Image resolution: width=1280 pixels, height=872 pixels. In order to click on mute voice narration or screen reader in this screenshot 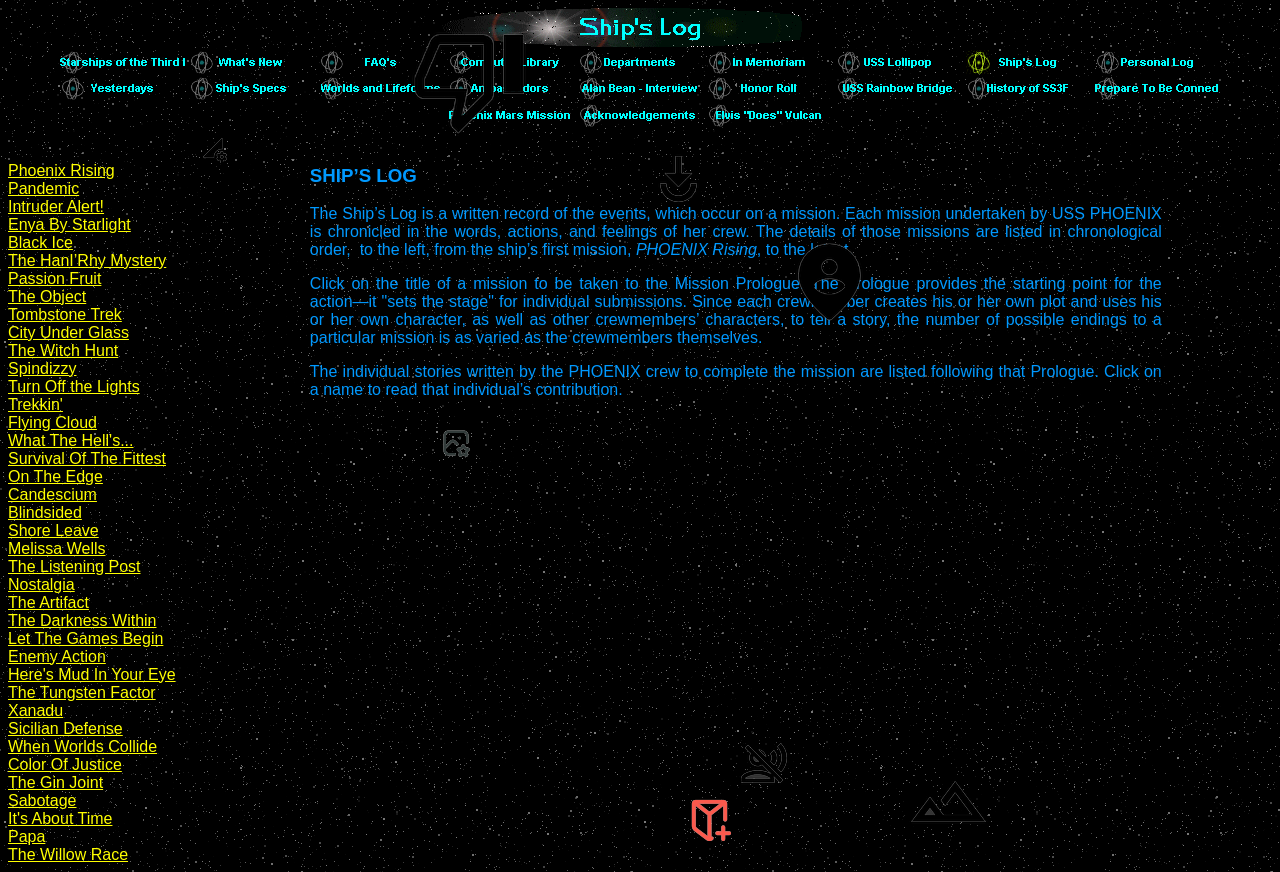, I will do `click(764, 764)`.